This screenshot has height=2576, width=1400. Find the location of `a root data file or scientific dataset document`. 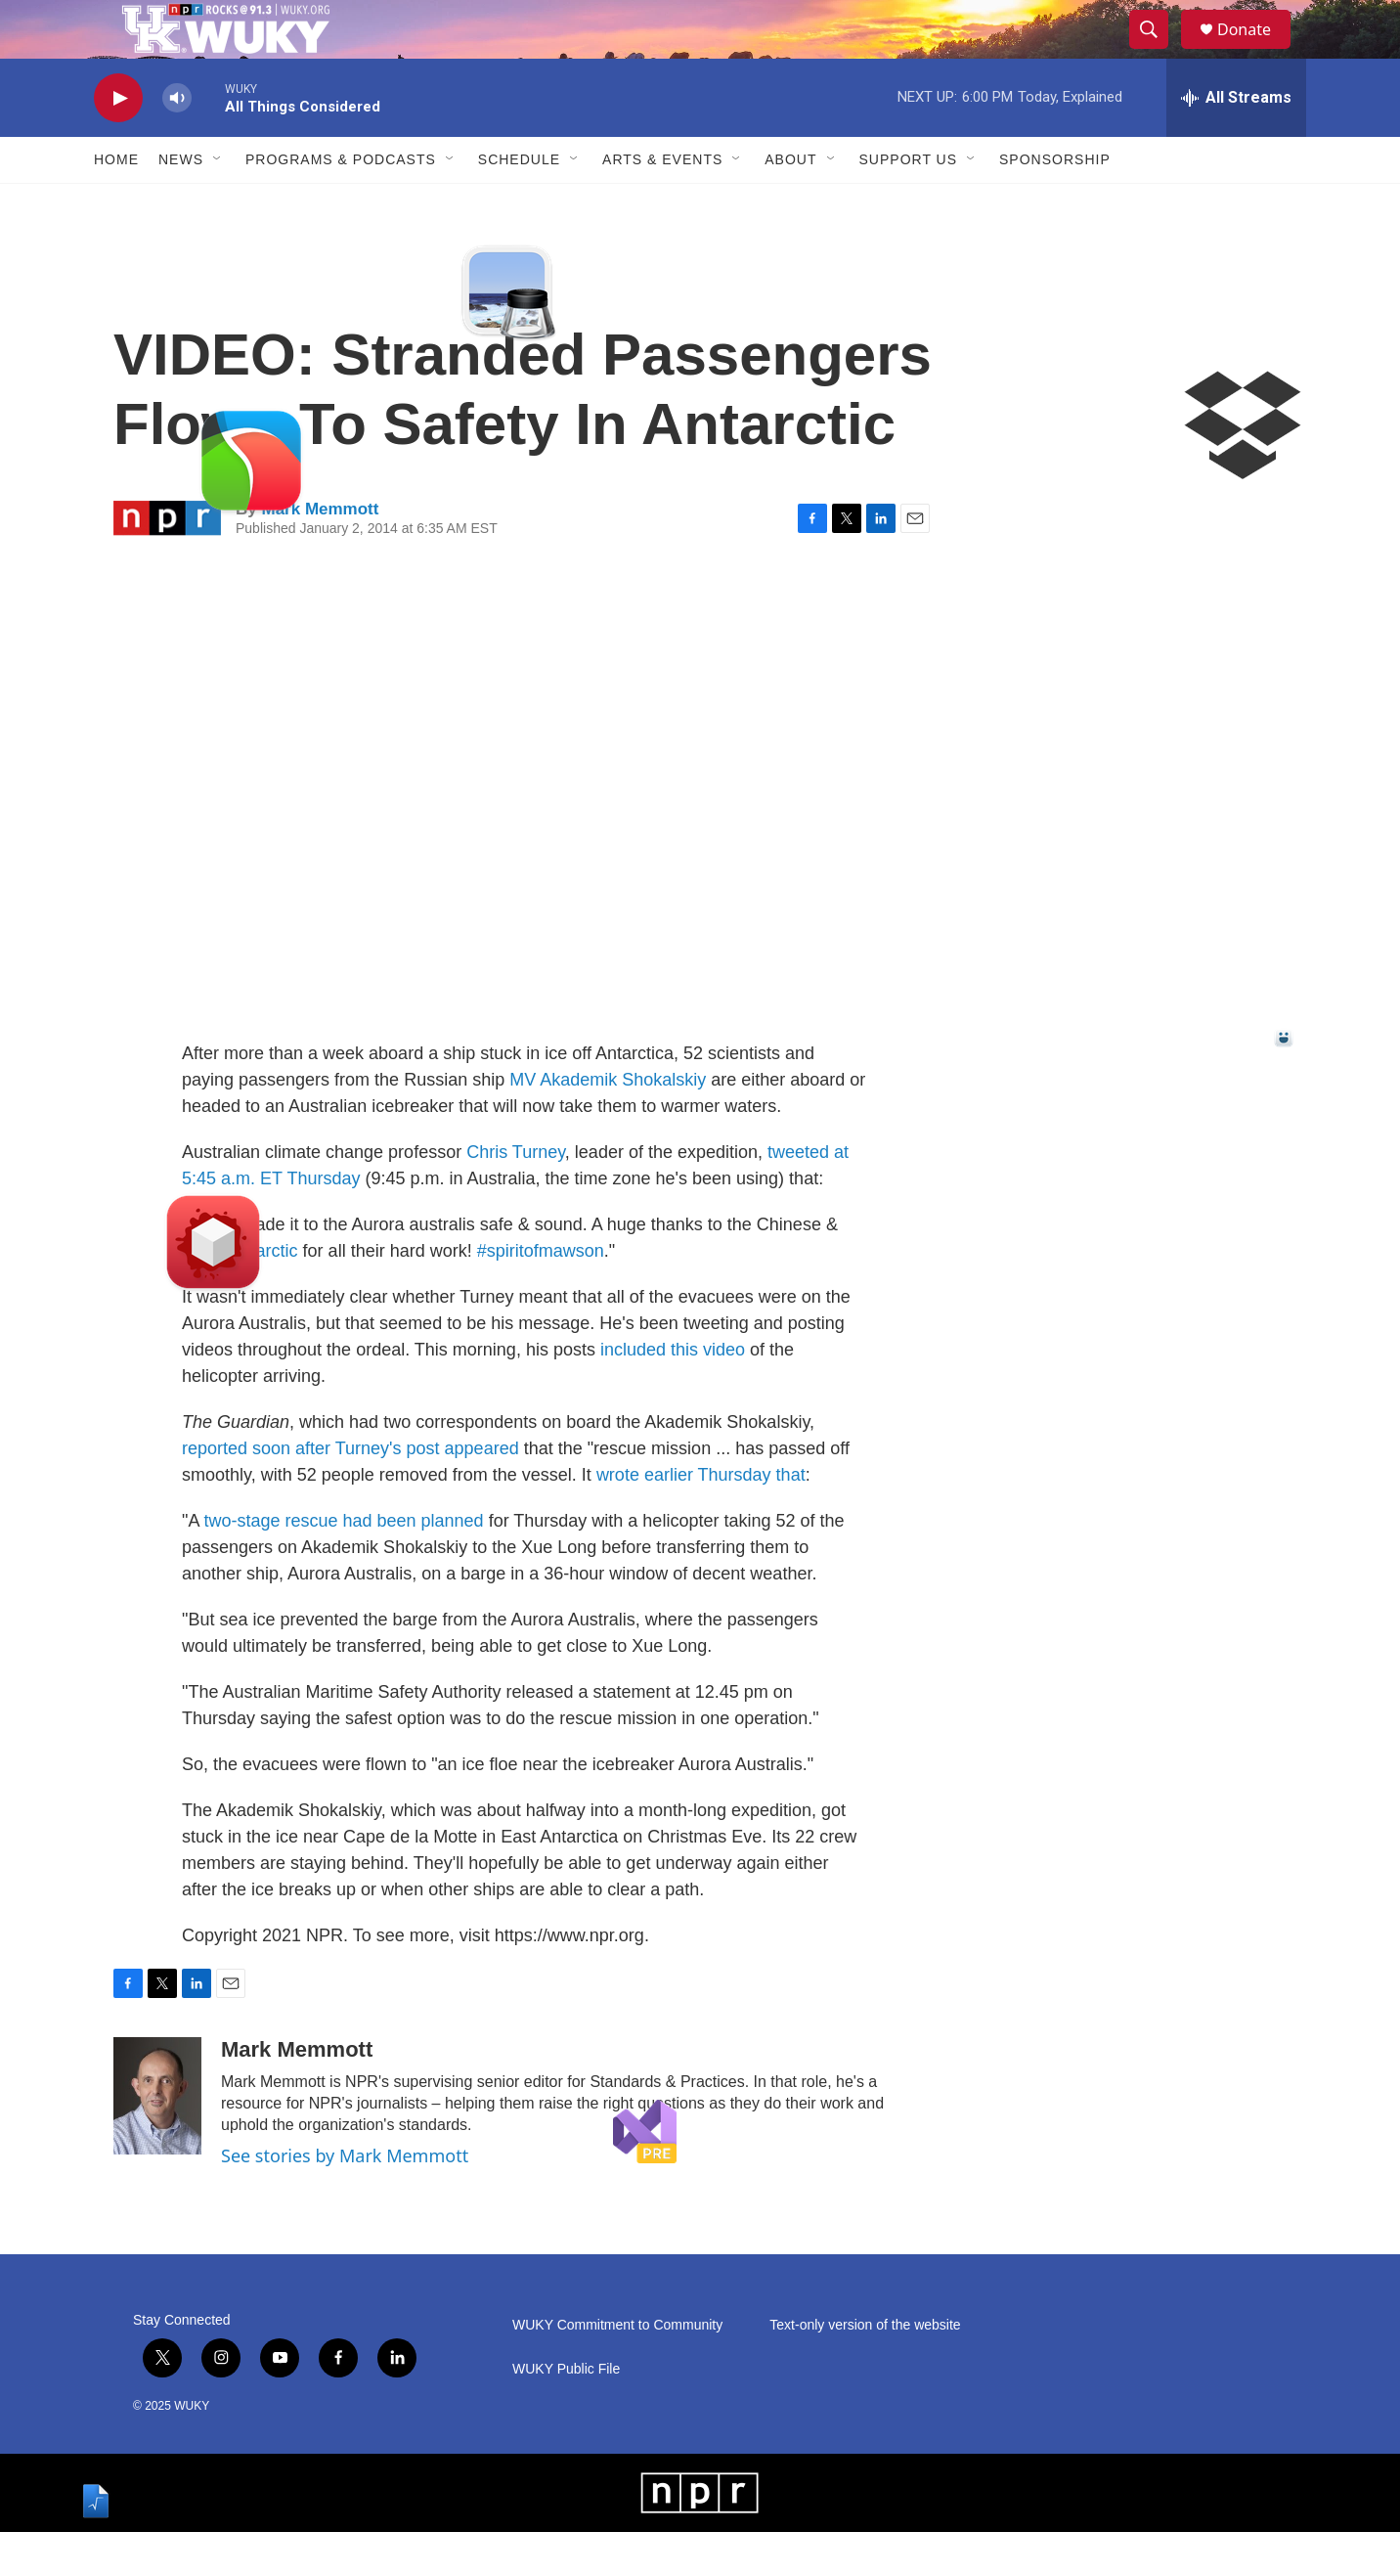

a root data file or scientific dataset document is located at coordinates (96, 2502).